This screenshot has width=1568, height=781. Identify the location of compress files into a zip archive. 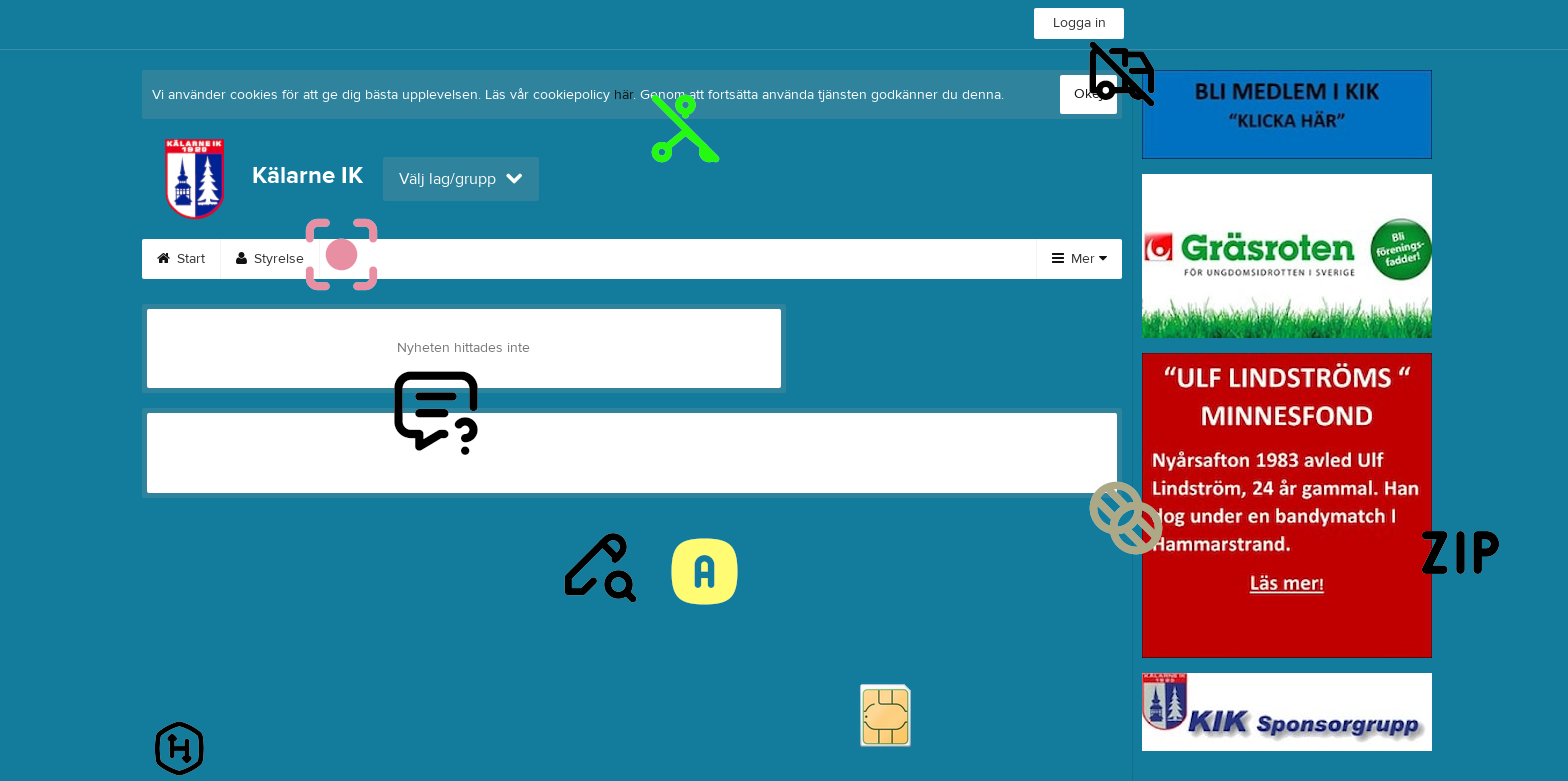
(1460, 552).